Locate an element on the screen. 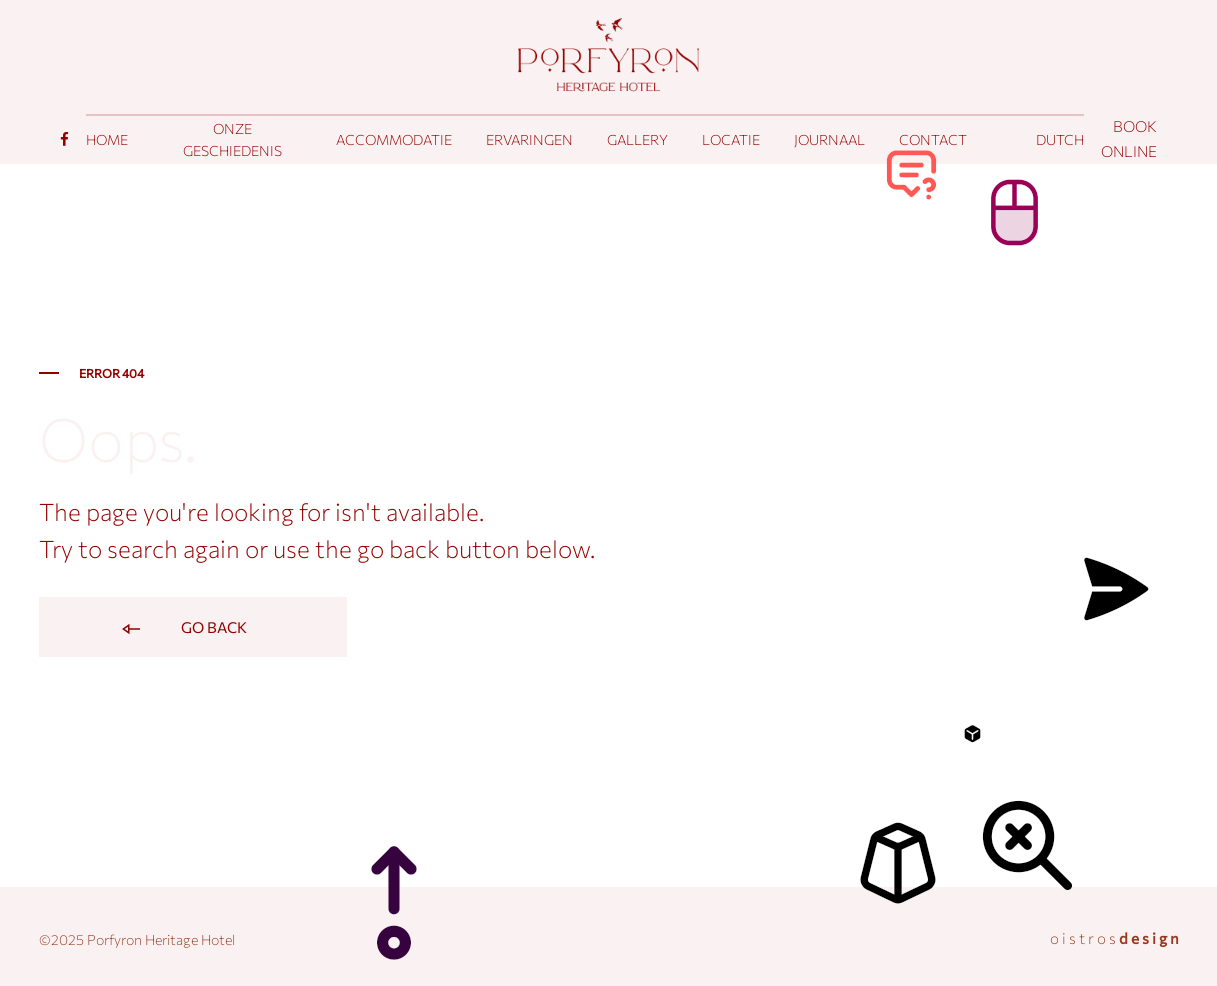  send a message is located at coordinates (1115, 589).